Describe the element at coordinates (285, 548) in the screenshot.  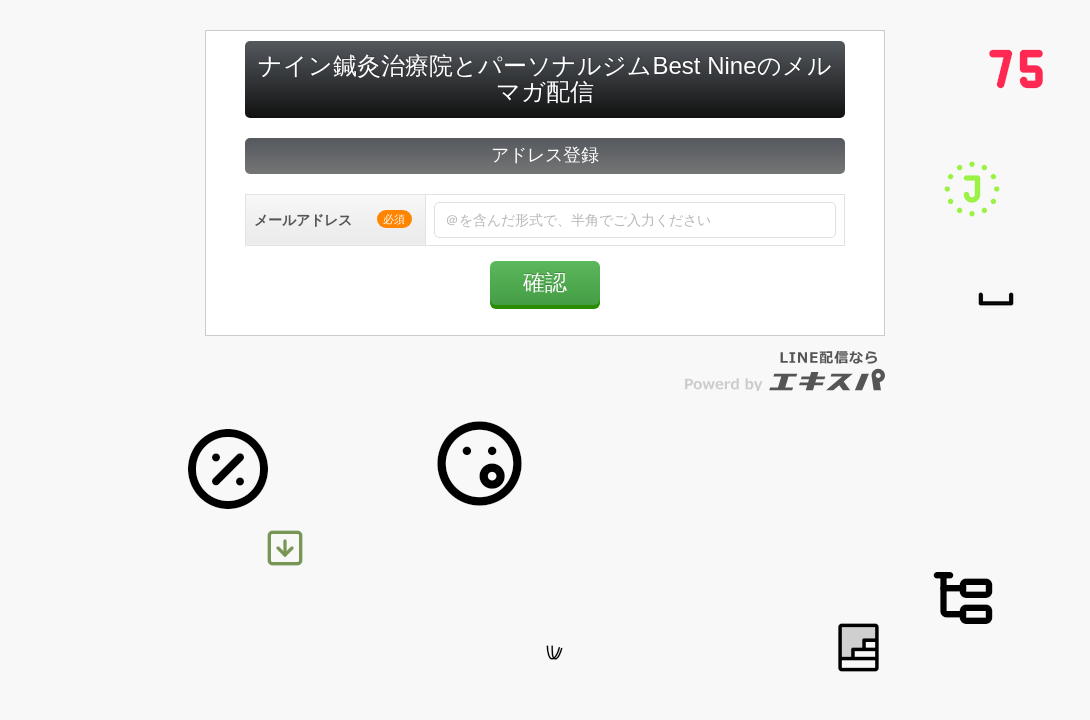
I see `download file or content` at that location.